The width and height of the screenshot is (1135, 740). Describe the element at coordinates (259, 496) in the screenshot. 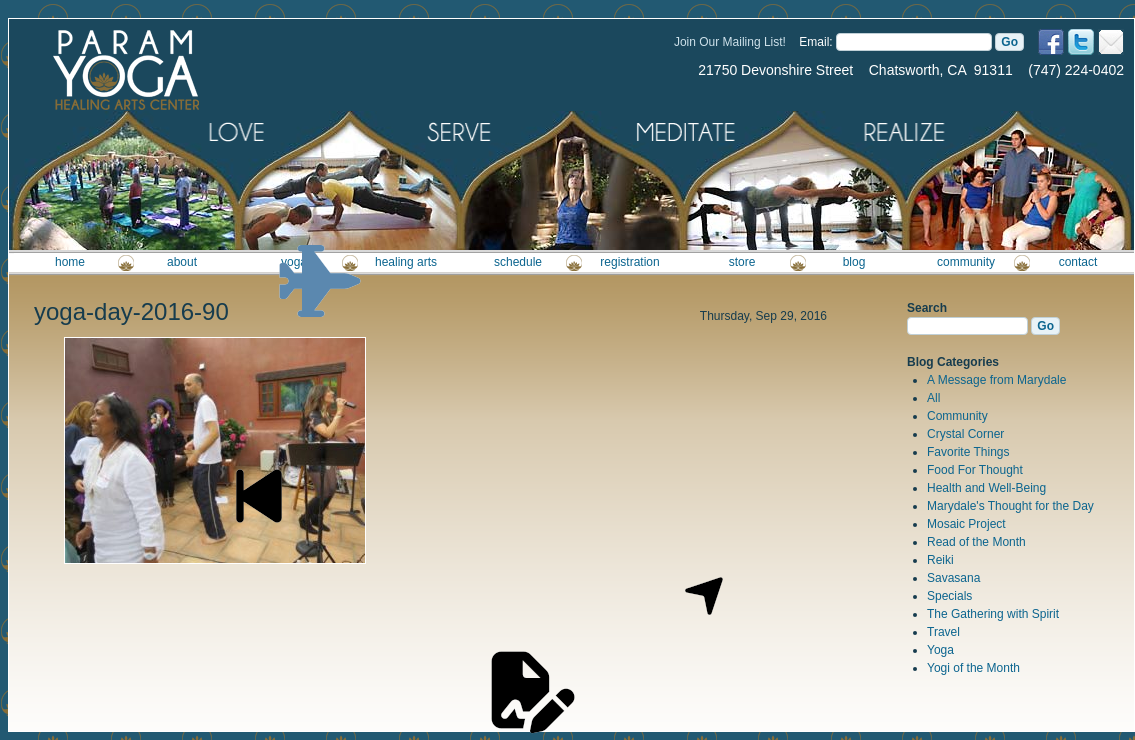

I see `skip to previous track` at that location.